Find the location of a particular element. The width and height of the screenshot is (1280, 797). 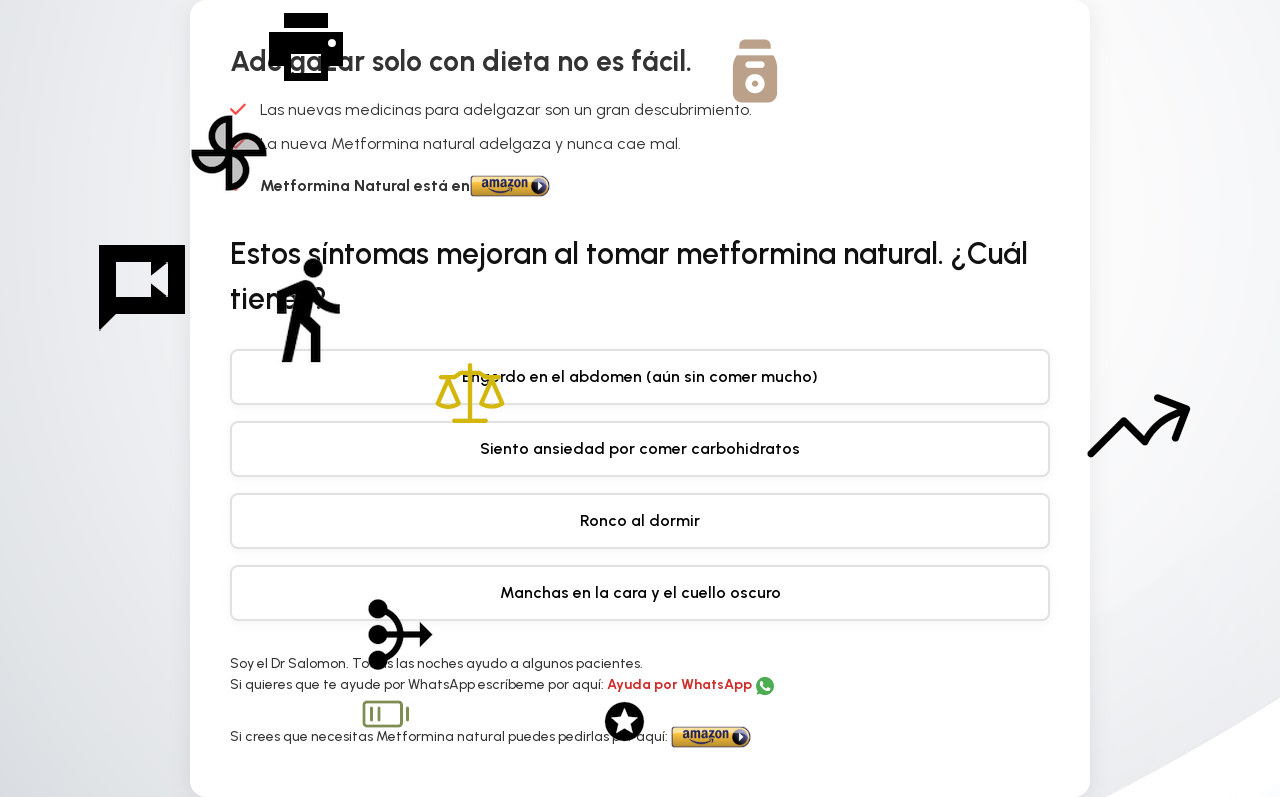

merge or combine multiple inputs into one output is located at coordinates (400, 634).